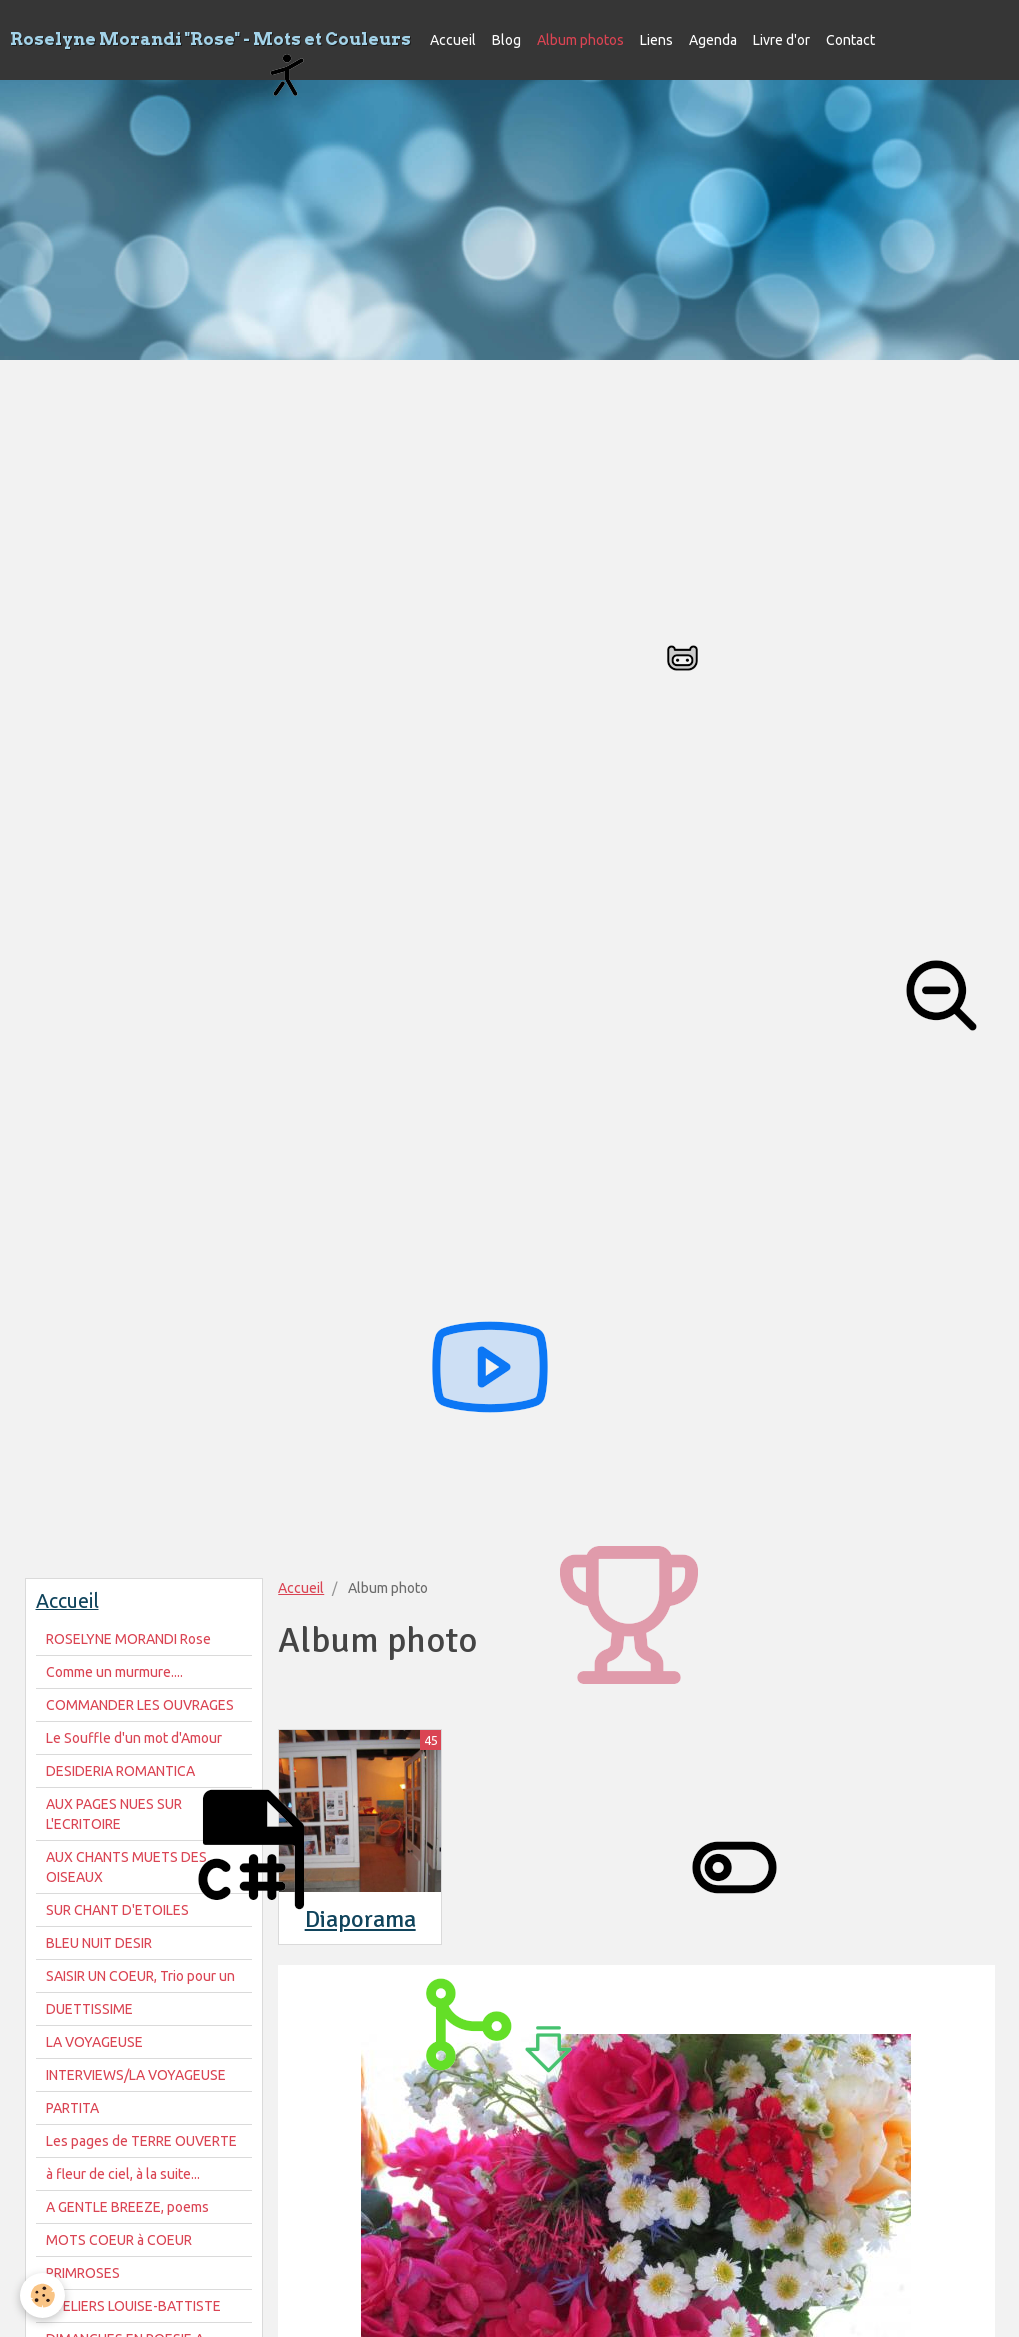  Describe the element at coordinates (734, 1867) in the screenshot. I see `toggle switch in off position` at that location.